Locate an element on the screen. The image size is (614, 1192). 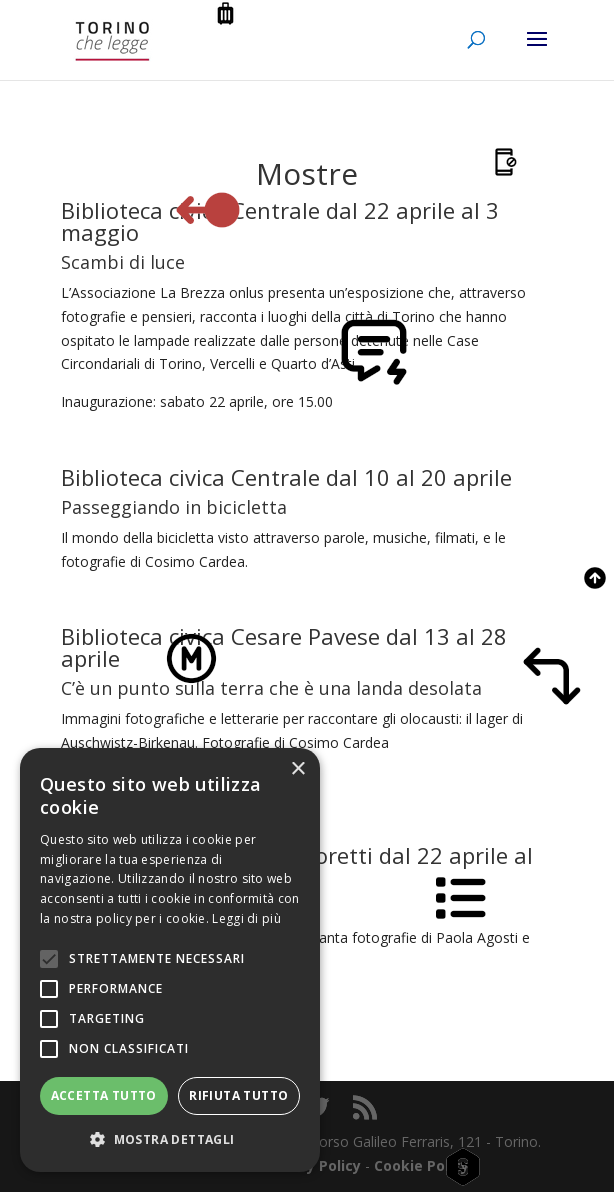
upload a file or content is located at coordinates (595, 578).